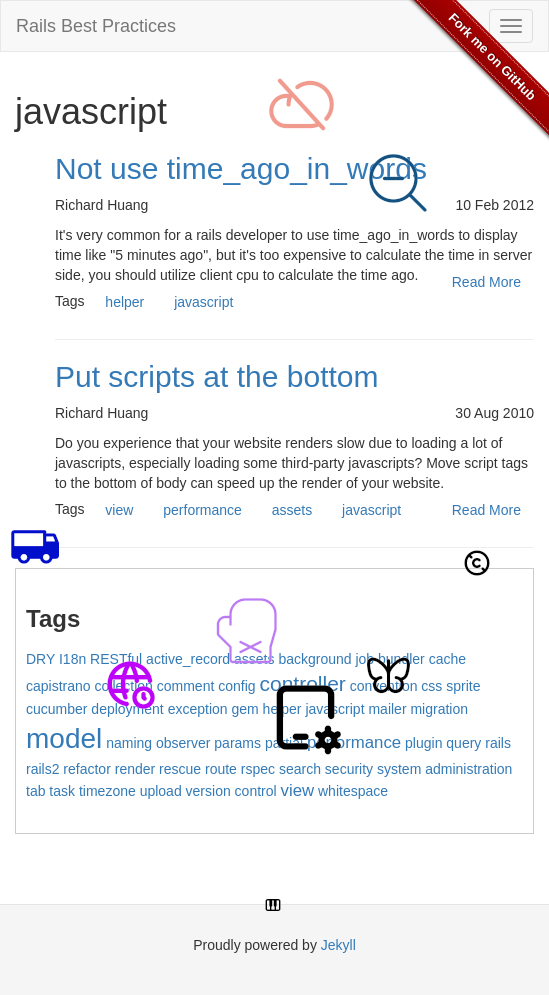  Describe the element at coordinates (388, 674) in the screenshot. I see `indicates a nature or wildlife category` at that location.